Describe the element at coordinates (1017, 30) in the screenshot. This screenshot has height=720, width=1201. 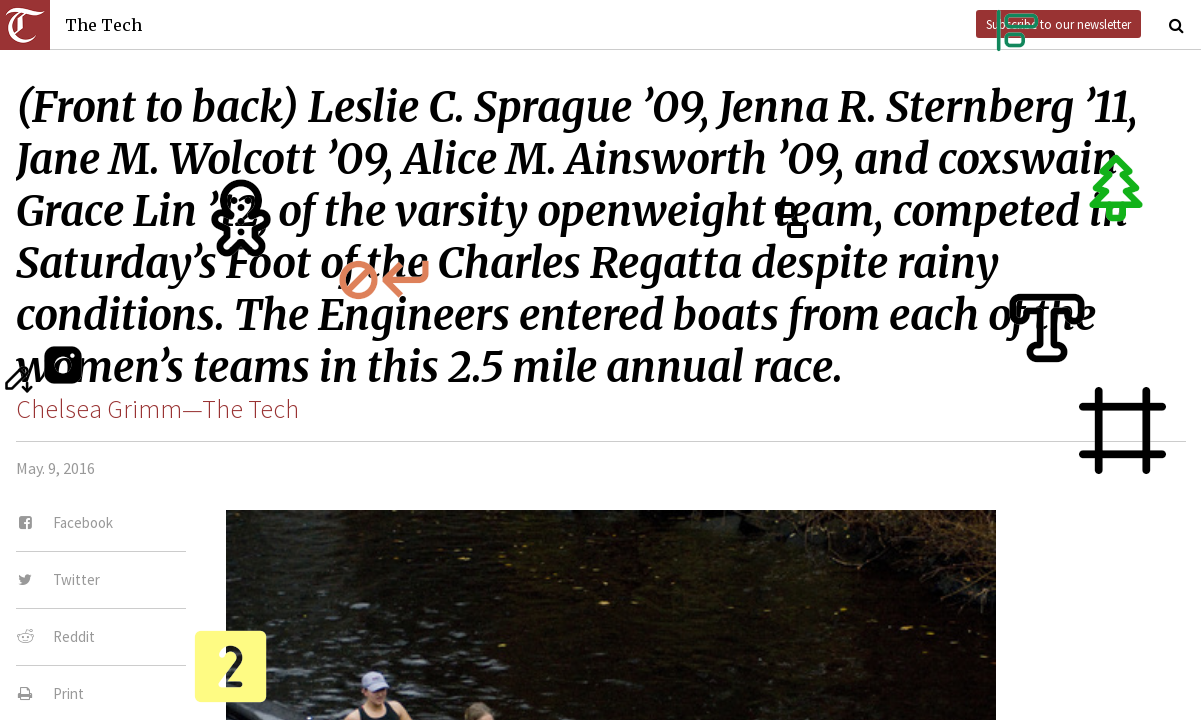
I see `align items to the start vertically` at that location.